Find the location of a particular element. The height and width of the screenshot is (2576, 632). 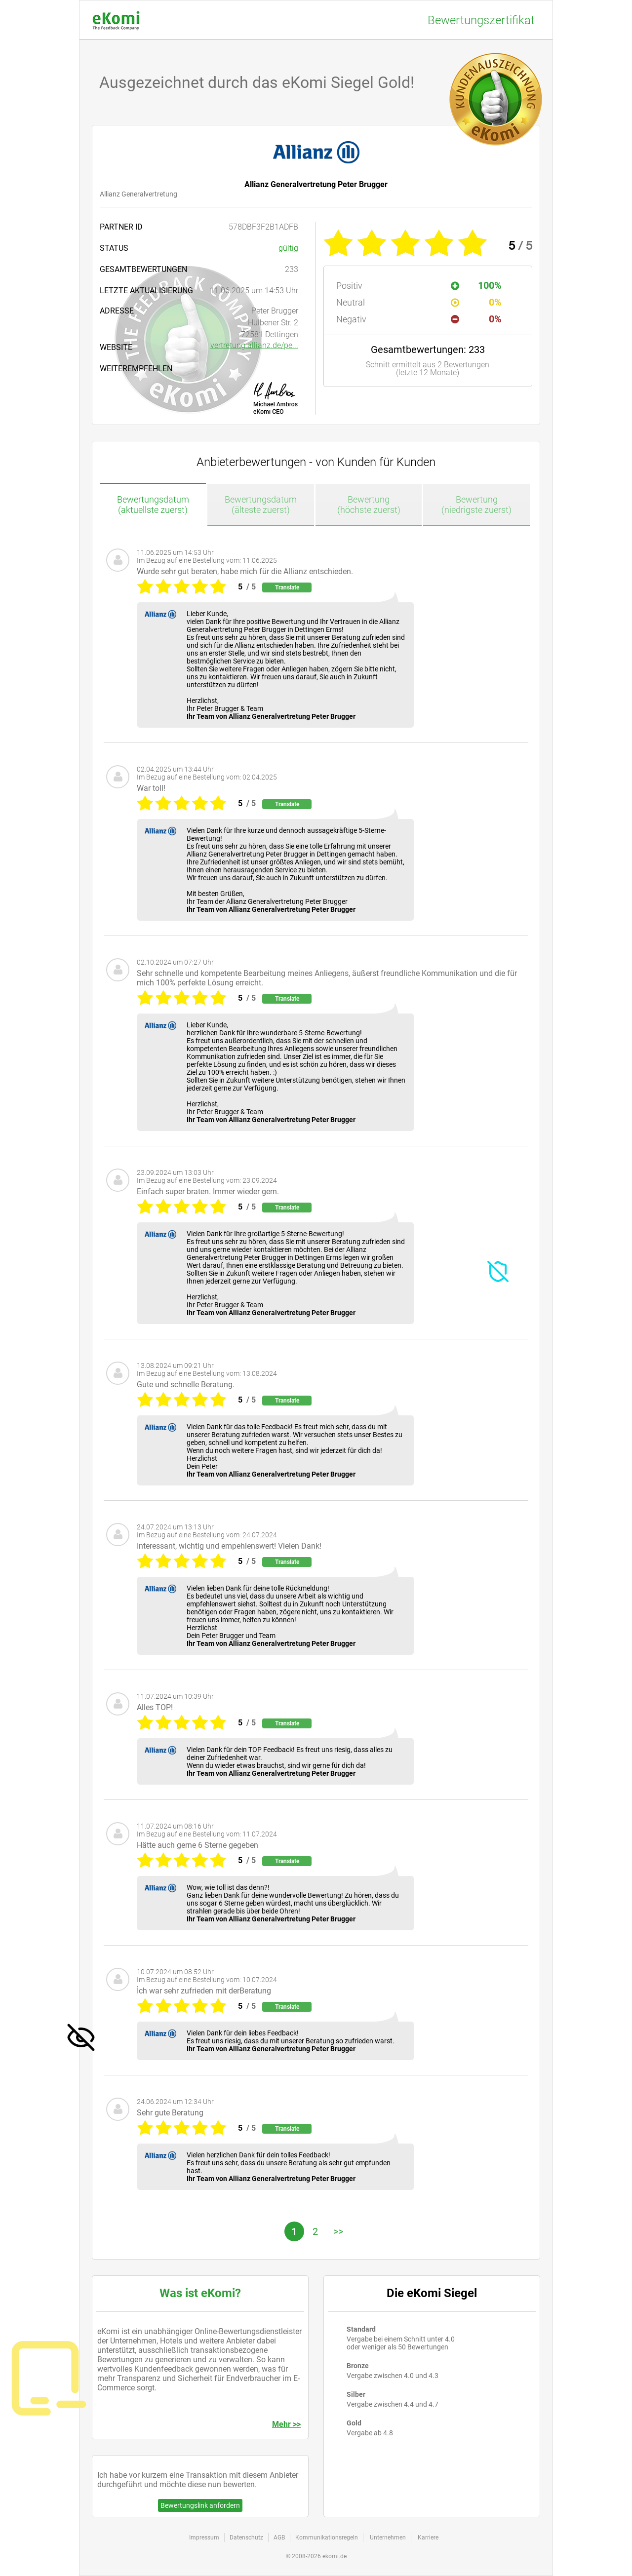

remove an iPad from connected devices is located at coordinates (45, 2378).